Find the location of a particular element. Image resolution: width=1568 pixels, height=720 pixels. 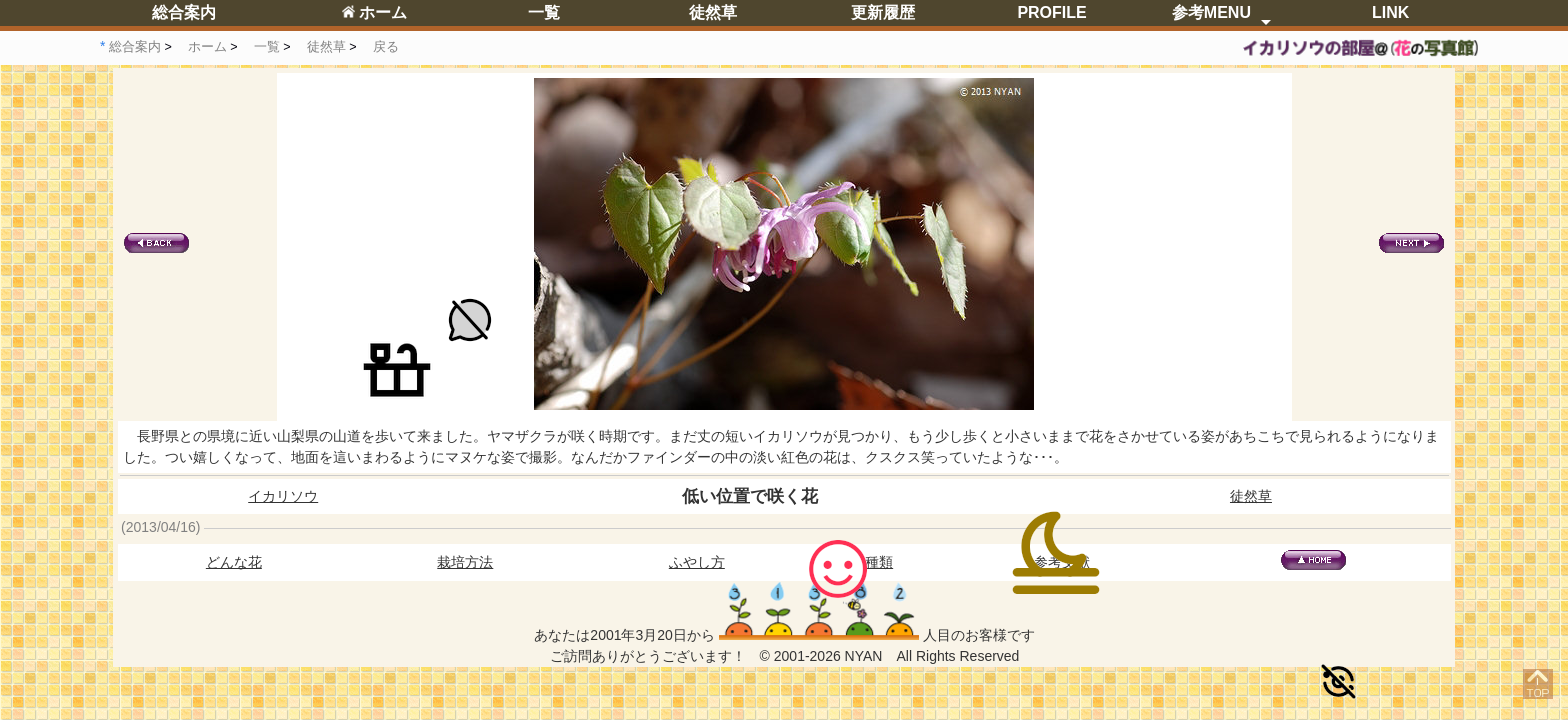

indicates hazy or foggy nighttime weather conditions is located at coordinates (1056, 555).